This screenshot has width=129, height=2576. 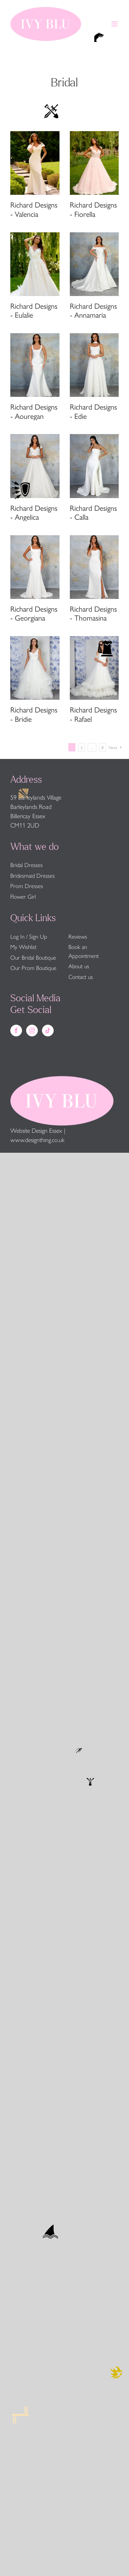 What do you see at coordinates (106, 648) in the screenshot?
I see `access a tavern or pub location in-game` at bounding box center [106, 648].